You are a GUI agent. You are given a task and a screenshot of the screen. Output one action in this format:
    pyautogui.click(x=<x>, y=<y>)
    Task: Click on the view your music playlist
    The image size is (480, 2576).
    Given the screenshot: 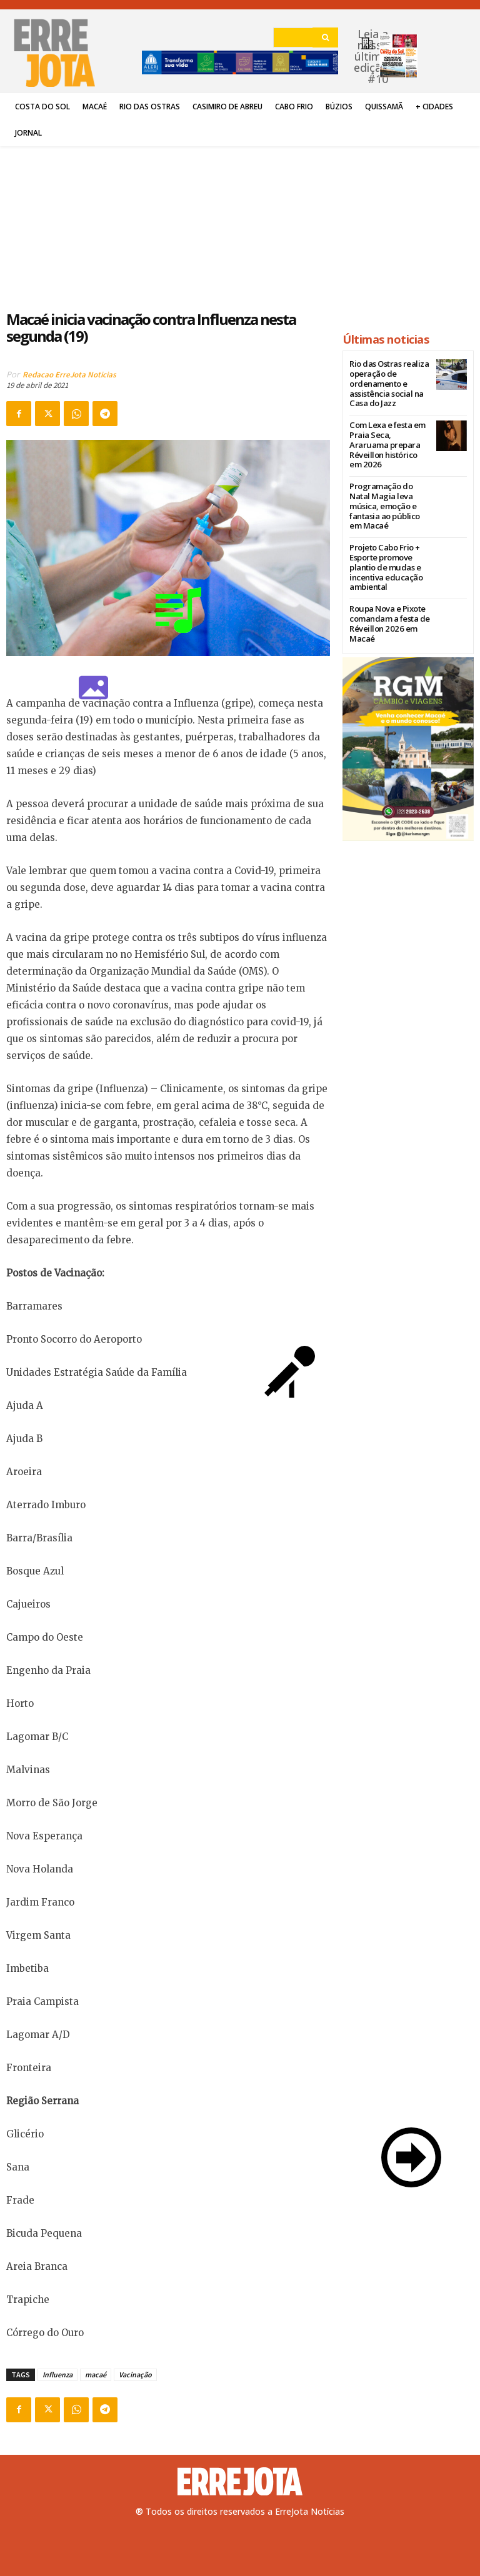 What is the action you would take?
    pyautogui.click(x=178, y=610)
    